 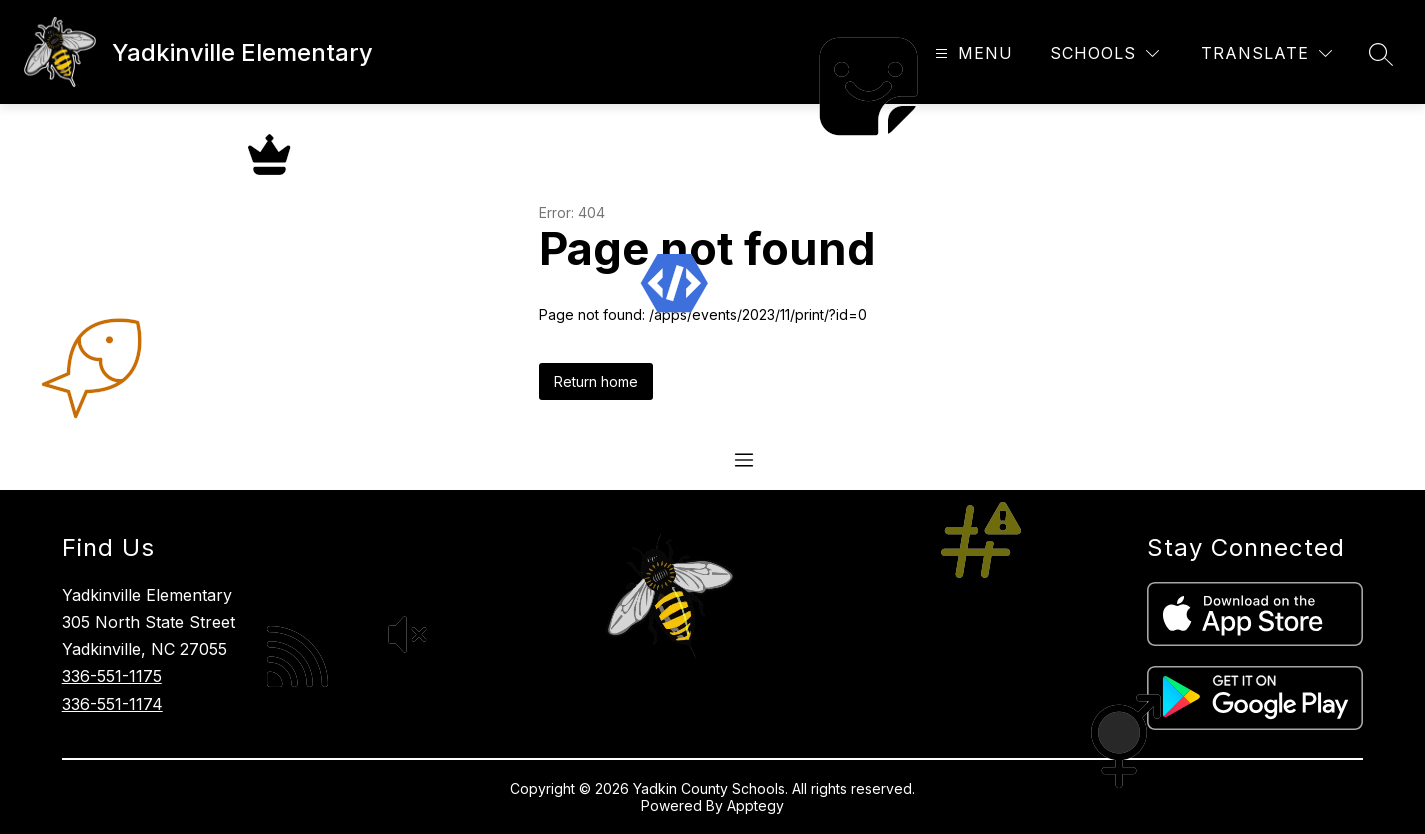 I want to click on indicates intersex gender identity, so click(x=1122, y=739).